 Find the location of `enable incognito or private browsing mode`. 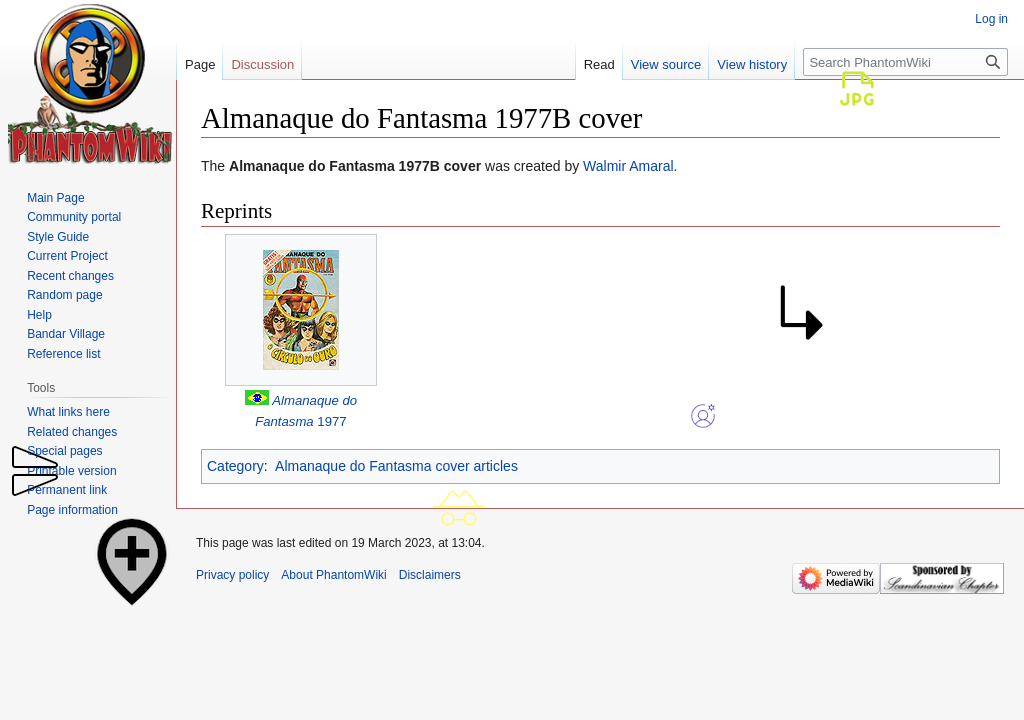

enable incognito or private browsing mode is located at coordinates (459, 508).